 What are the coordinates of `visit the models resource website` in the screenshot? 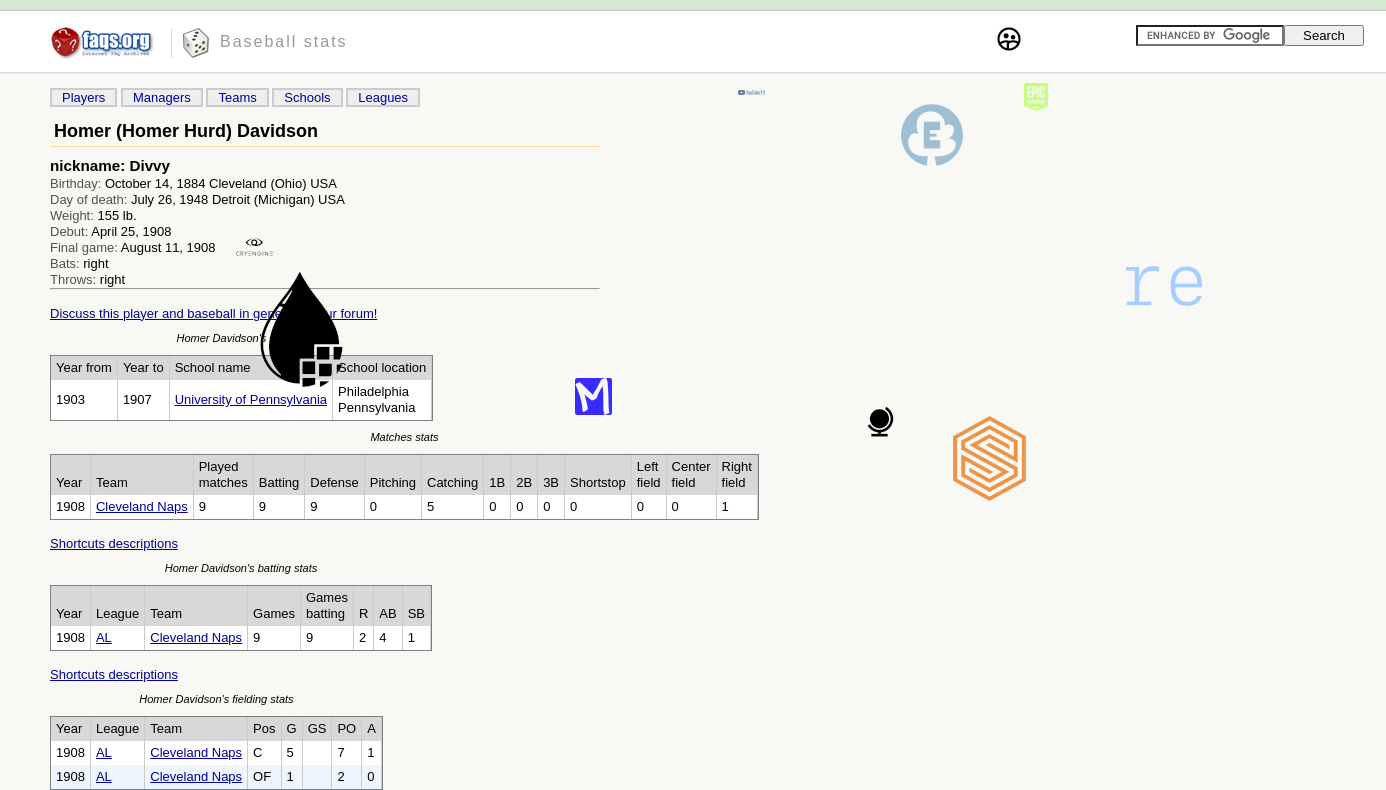 It's located at (593, 396).